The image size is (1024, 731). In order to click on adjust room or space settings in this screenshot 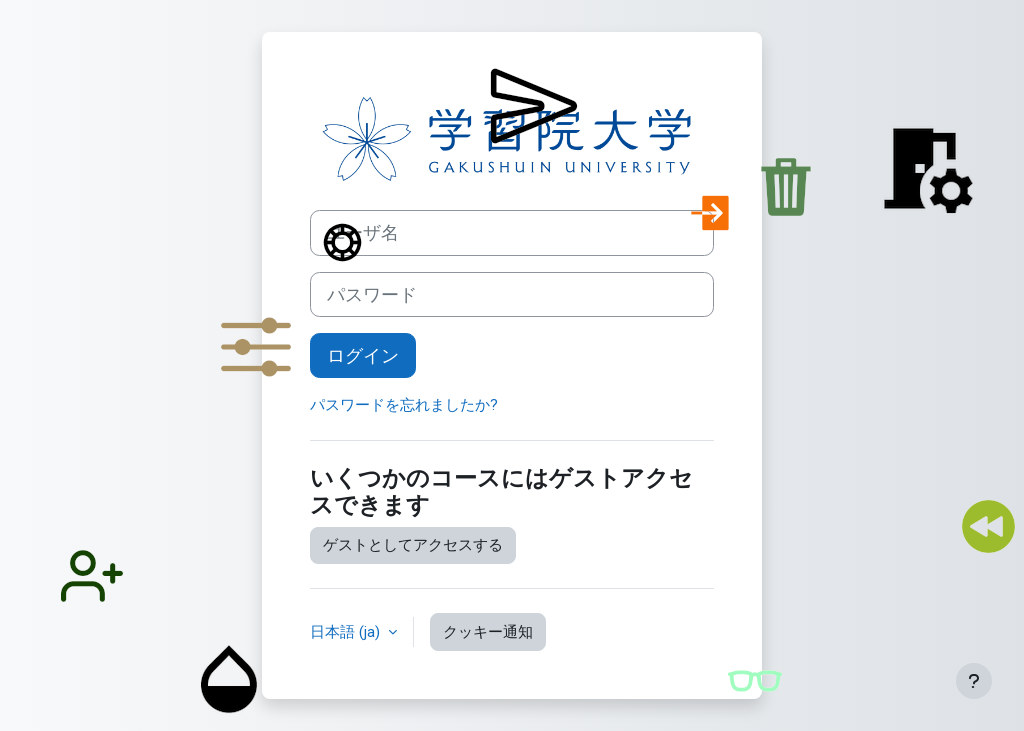, I will do `click(924, 168)`.